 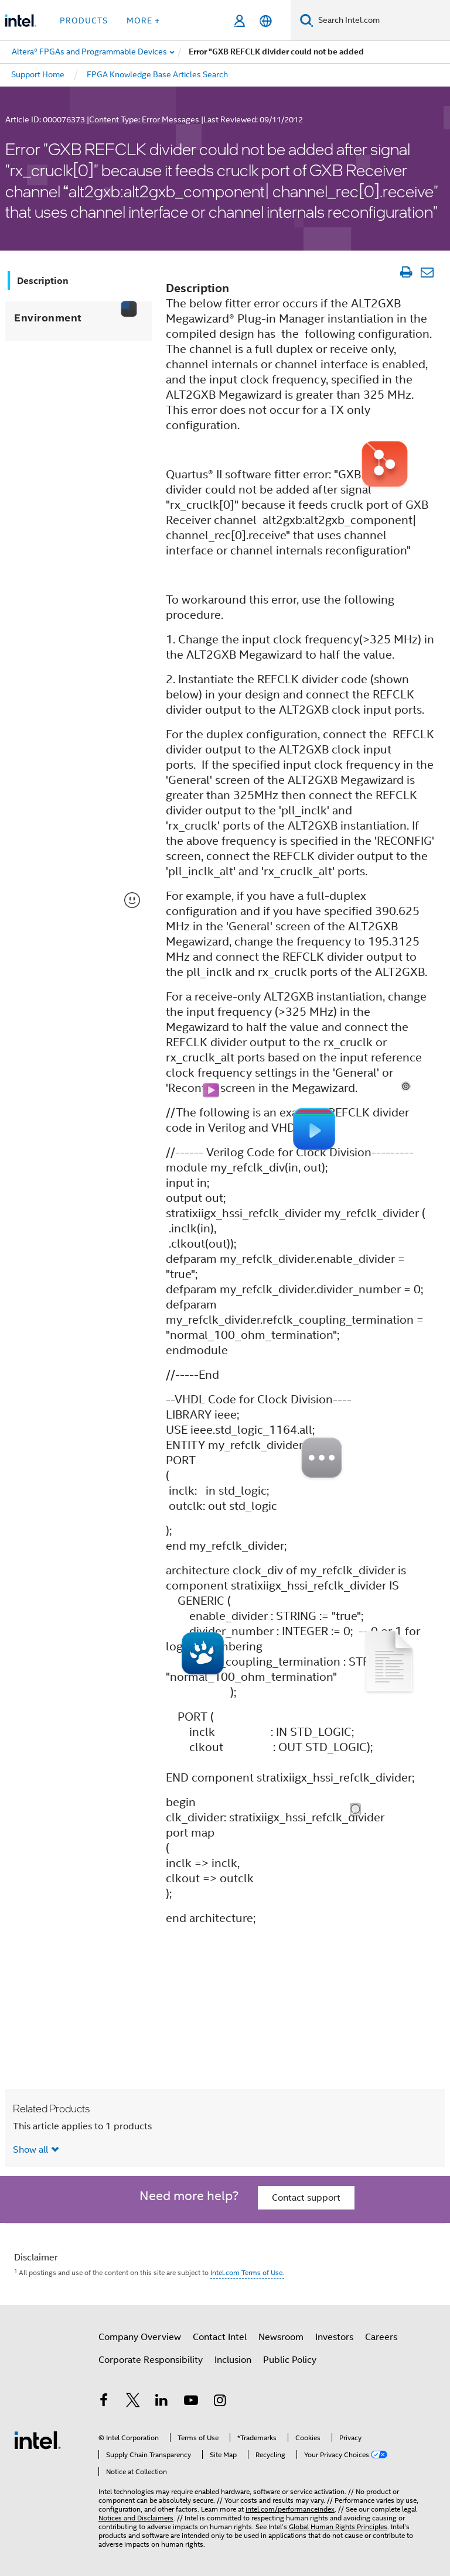 What do you see at coordinates (355, 1809) in the screenshot?
I see `open gnome disks utility` at bounding box center [355, 1809].